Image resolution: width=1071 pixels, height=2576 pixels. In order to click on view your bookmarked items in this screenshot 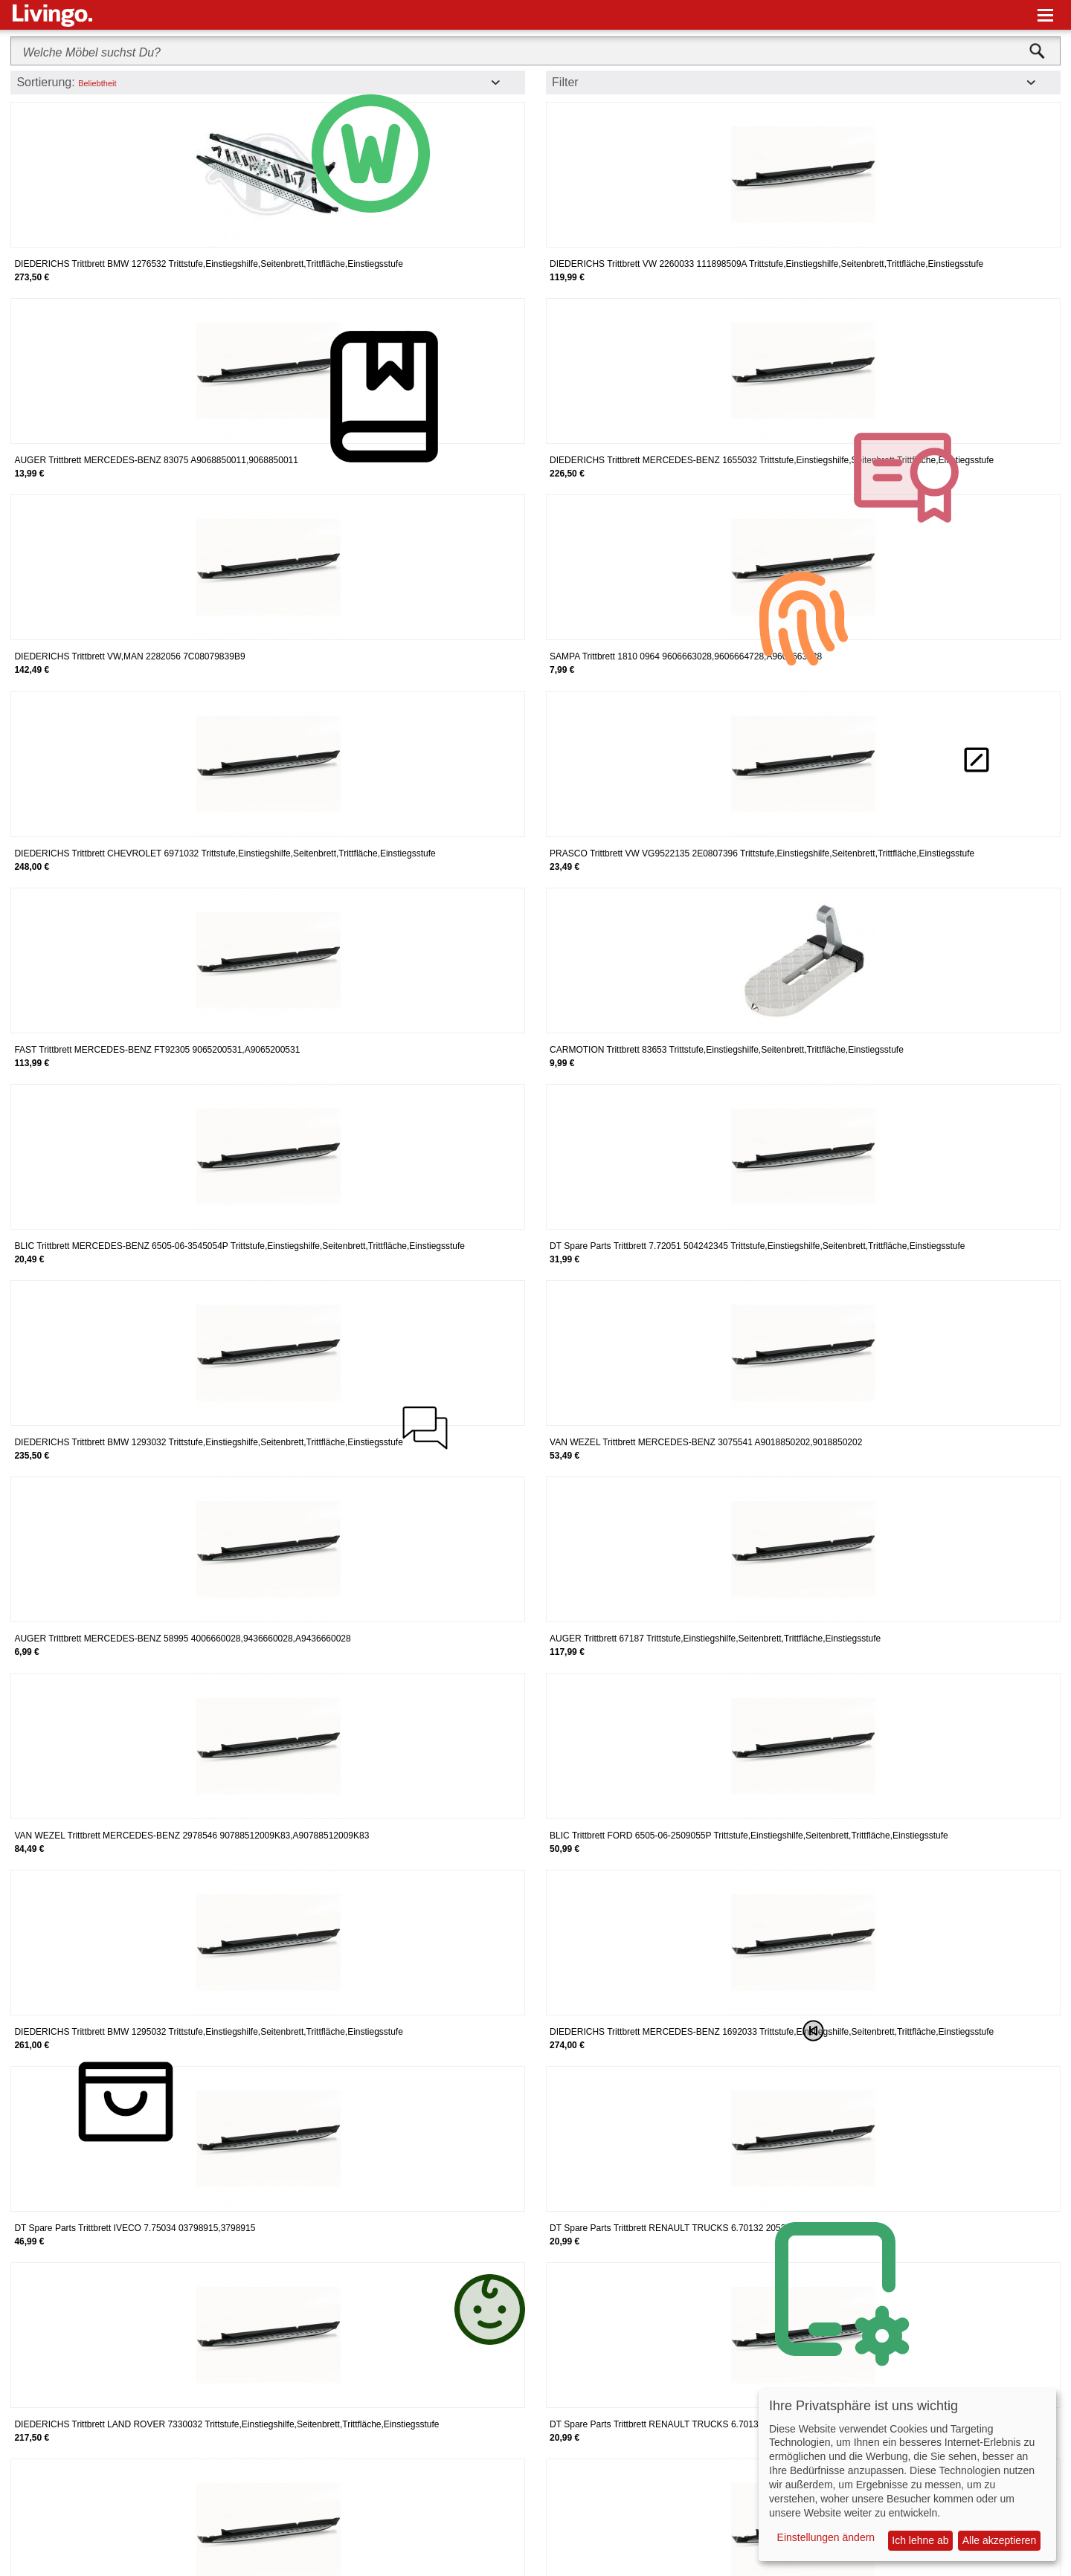, I will do `click(384, 396)`.